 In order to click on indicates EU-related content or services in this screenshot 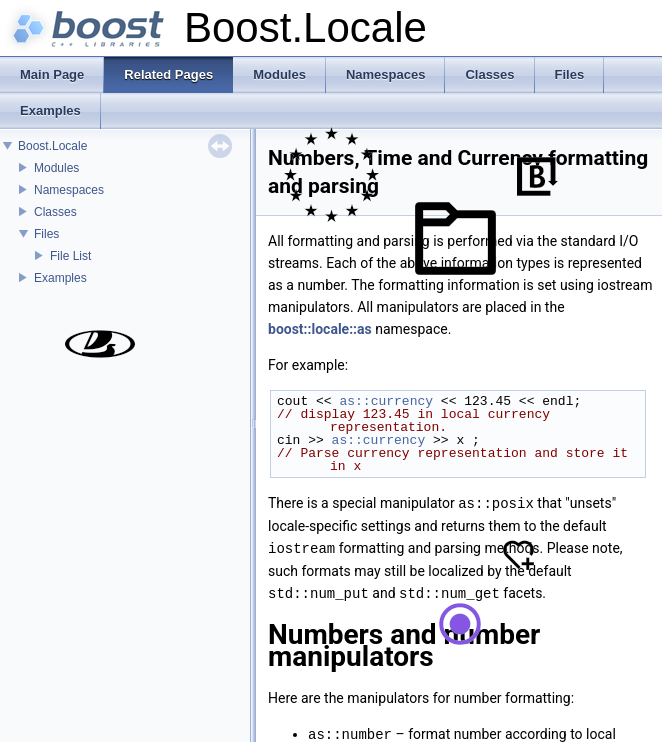, I will do `click(331, 174)`.